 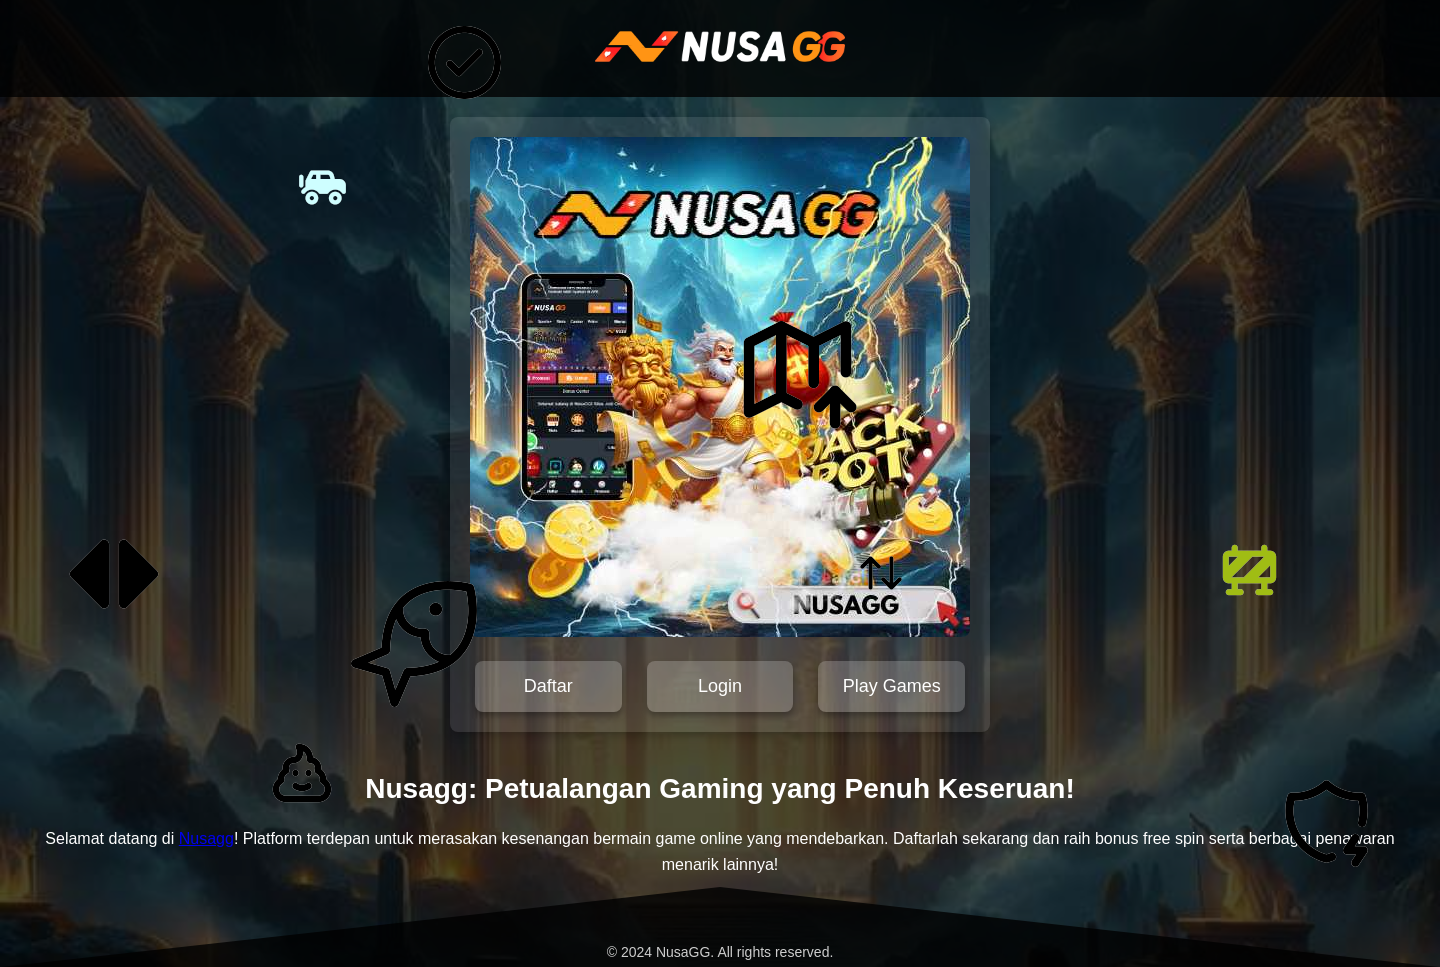 What do you see at coordinates (881, 573) in the screenshot?
I see `sort items in ascending or descending order` at bounding box center [881, 573].